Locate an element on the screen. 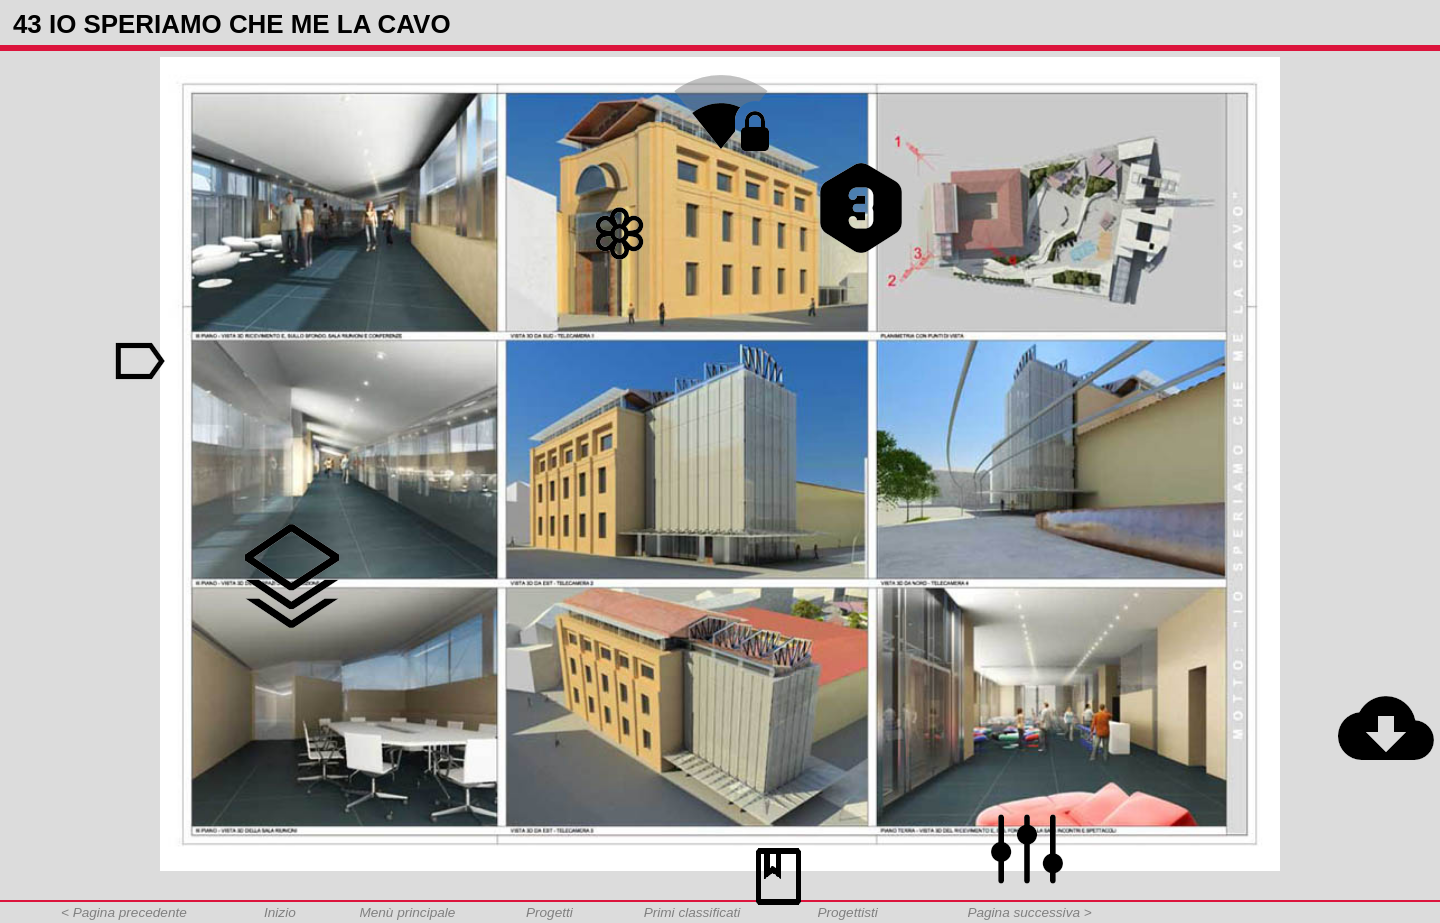  download file from cloud storage is located at coordinates (1386, 728).